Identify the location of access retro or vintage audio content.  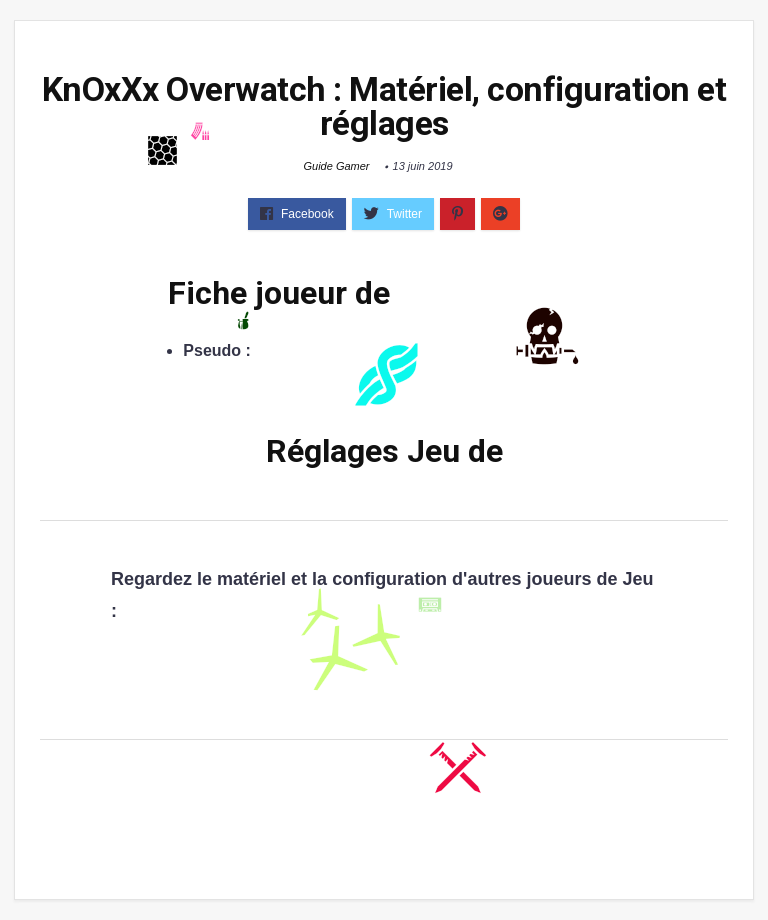
(430, 605).